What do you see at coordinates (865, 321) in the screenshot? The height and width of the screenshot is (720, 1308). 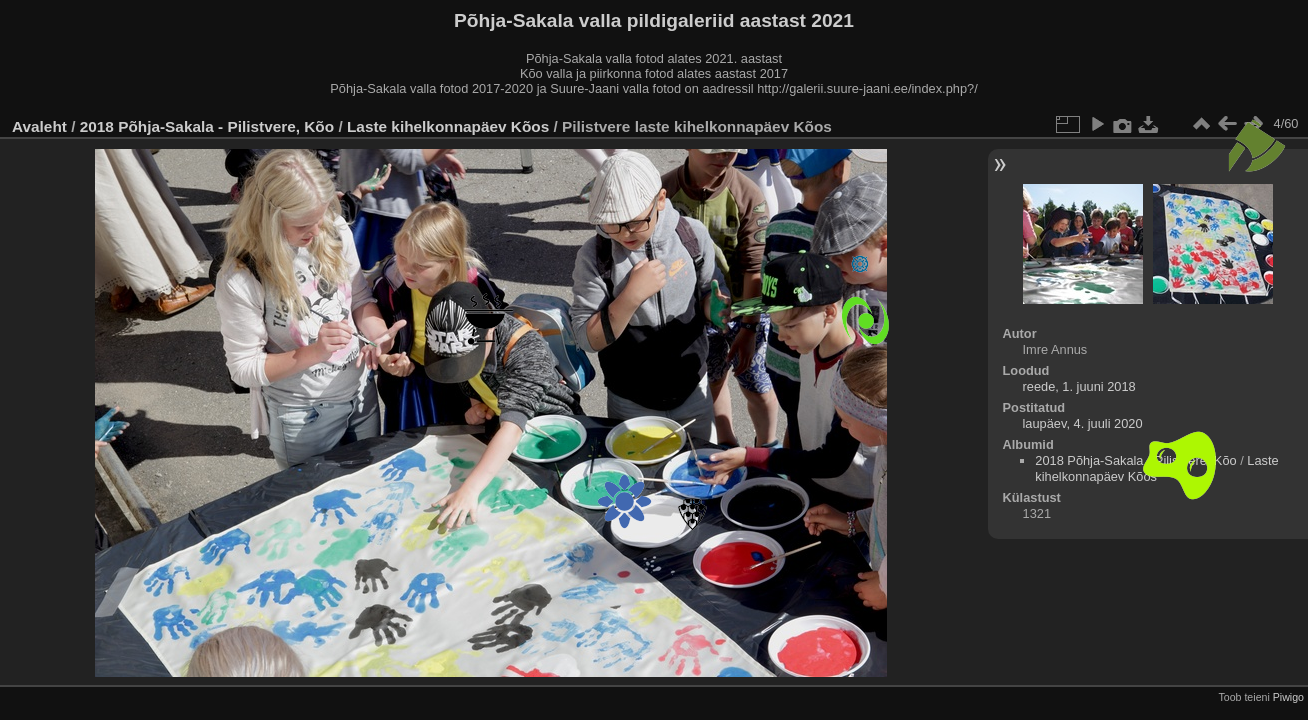 I see `activate focus or concentration mode` at bounding box center [865, 321].